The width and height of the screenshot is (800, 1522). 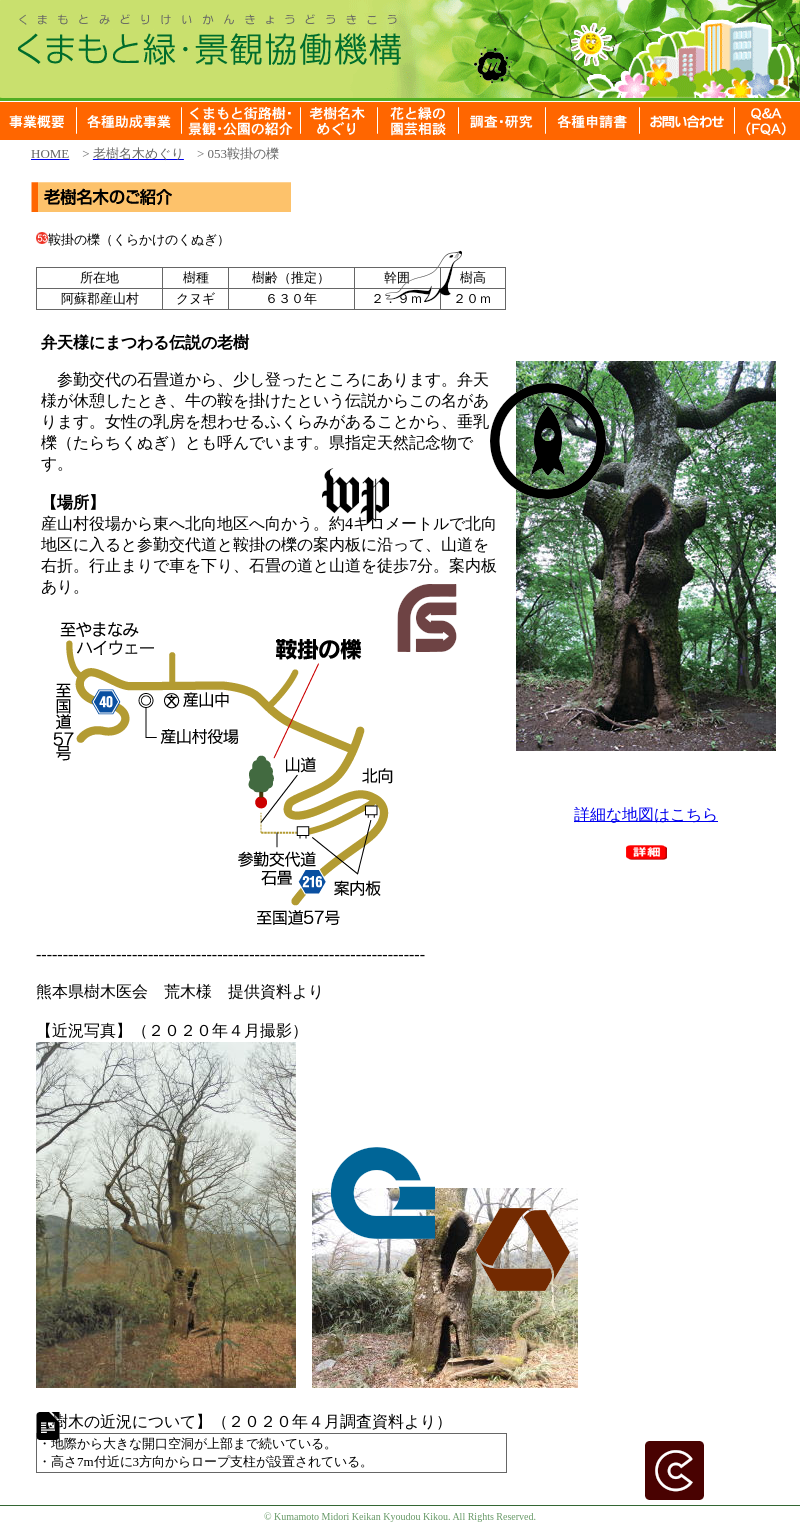 I want to click on link to Appwrite backend services, so click(x=383, y=1193).